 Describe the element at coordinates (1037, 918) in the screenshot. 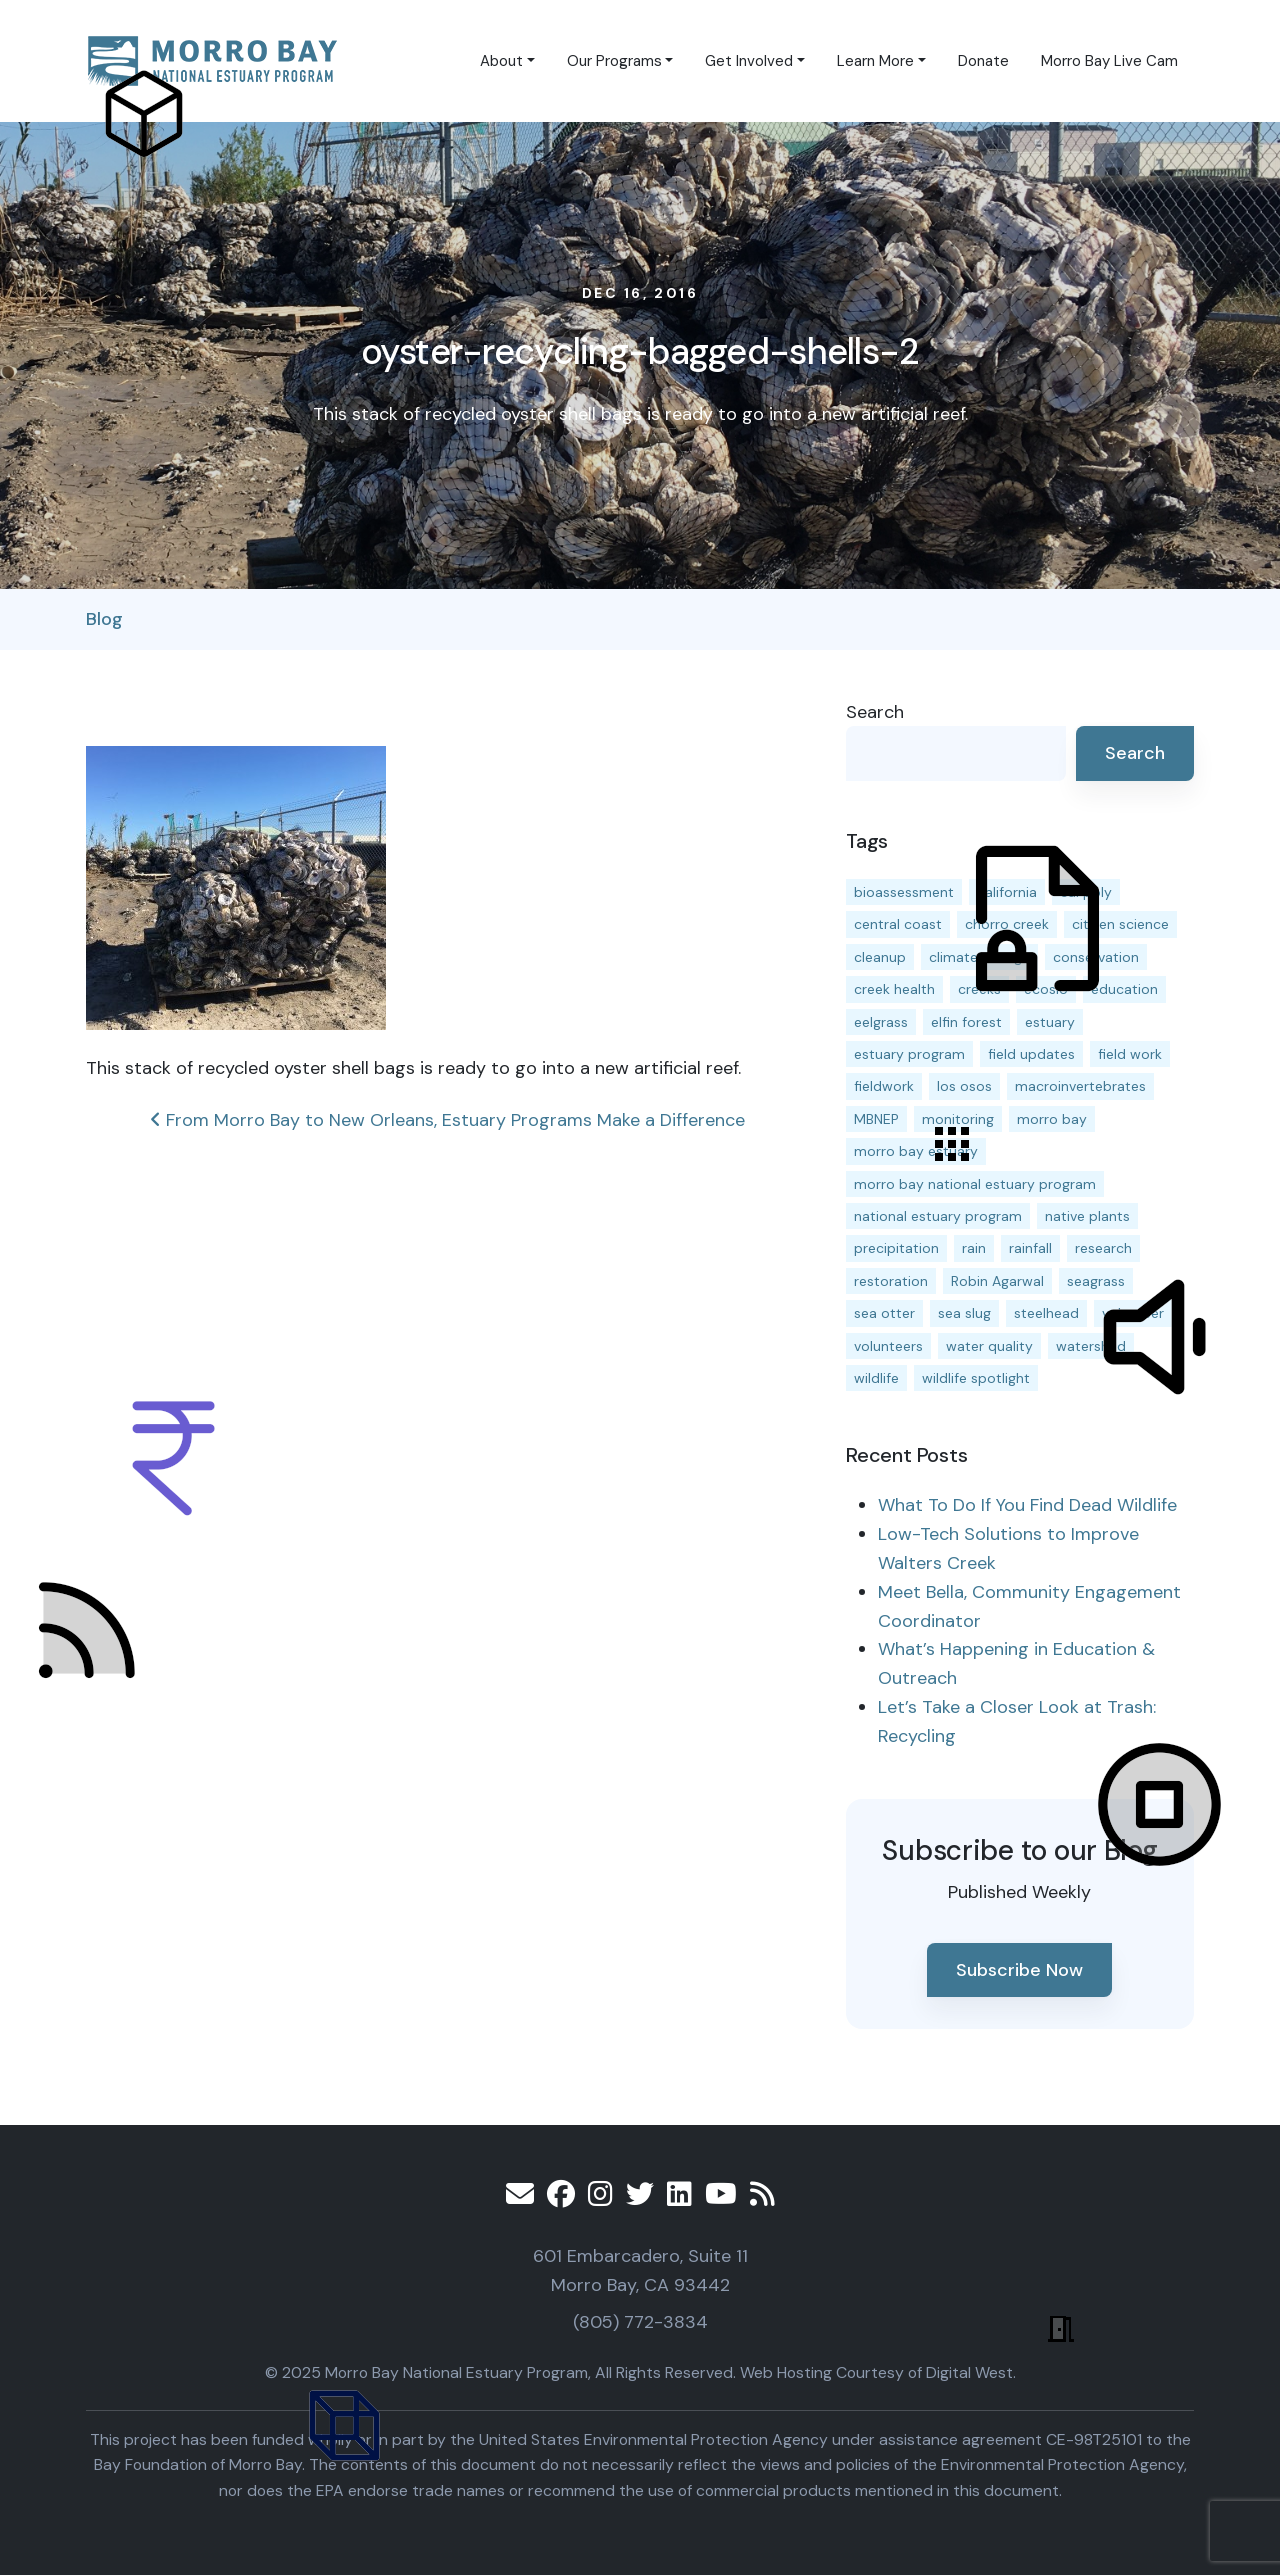

I see `a locked or encrypted file` at that location.